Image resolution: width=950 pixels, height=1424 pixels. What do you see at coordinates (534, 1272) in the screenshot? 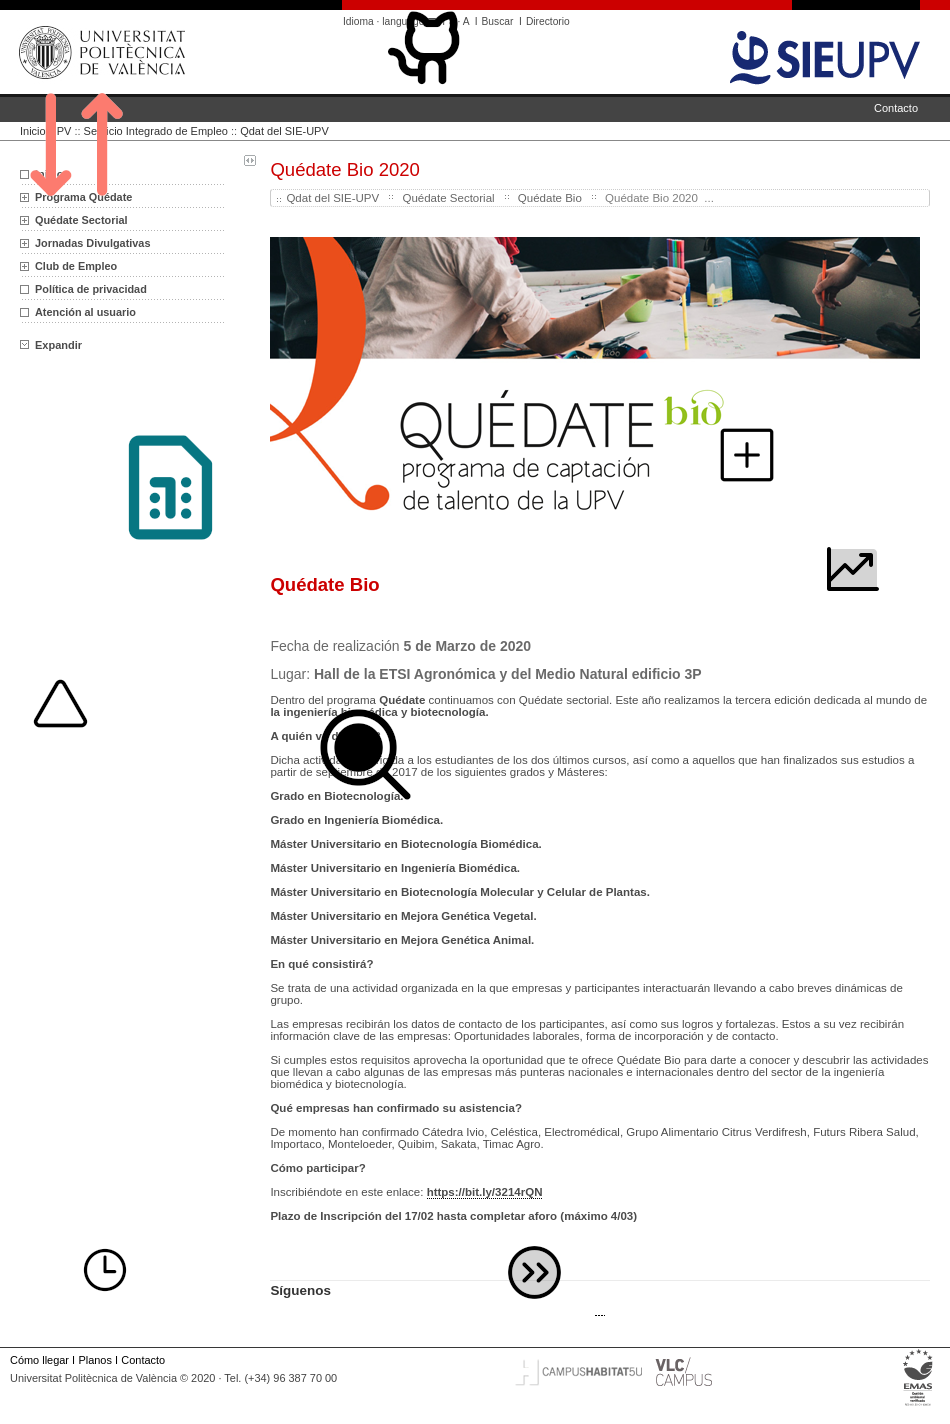
I see `skip forward or advance to the next item` at bounding box center [534, 1272].